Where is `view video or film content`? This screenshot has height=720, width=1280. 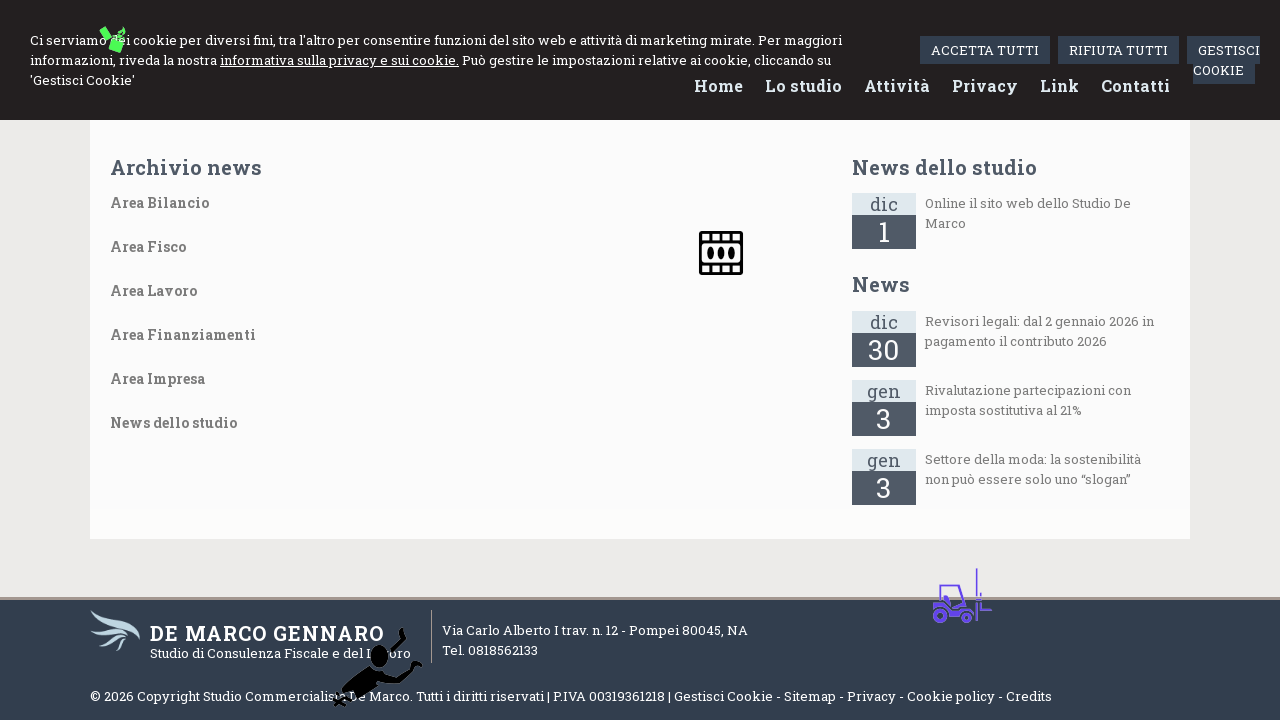
view video or film content is located at coordinates (721, 253).